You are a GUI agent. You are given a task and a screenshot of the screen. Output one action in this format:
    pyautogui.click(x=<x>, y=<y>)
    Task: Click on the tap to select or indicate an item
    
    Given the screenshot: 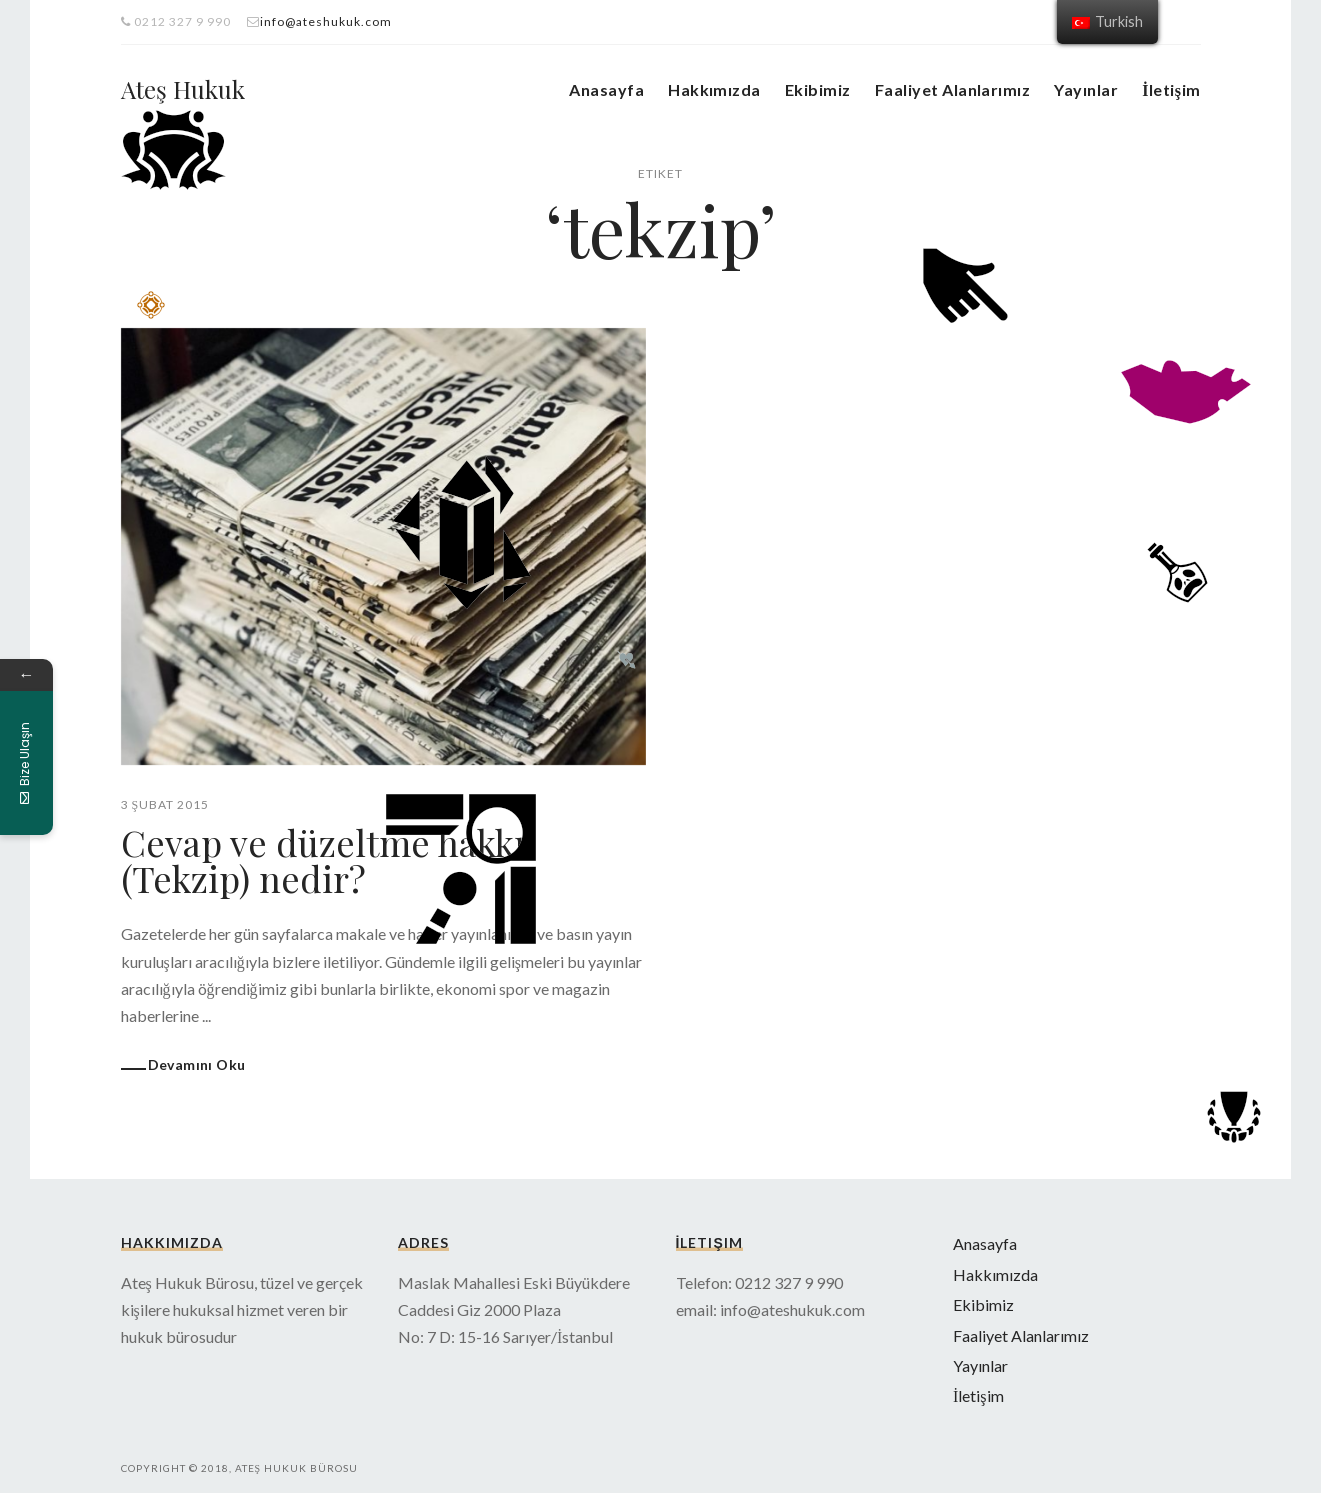 What is the action you would take?
    pyautogui.click(x=965, y=290)
    